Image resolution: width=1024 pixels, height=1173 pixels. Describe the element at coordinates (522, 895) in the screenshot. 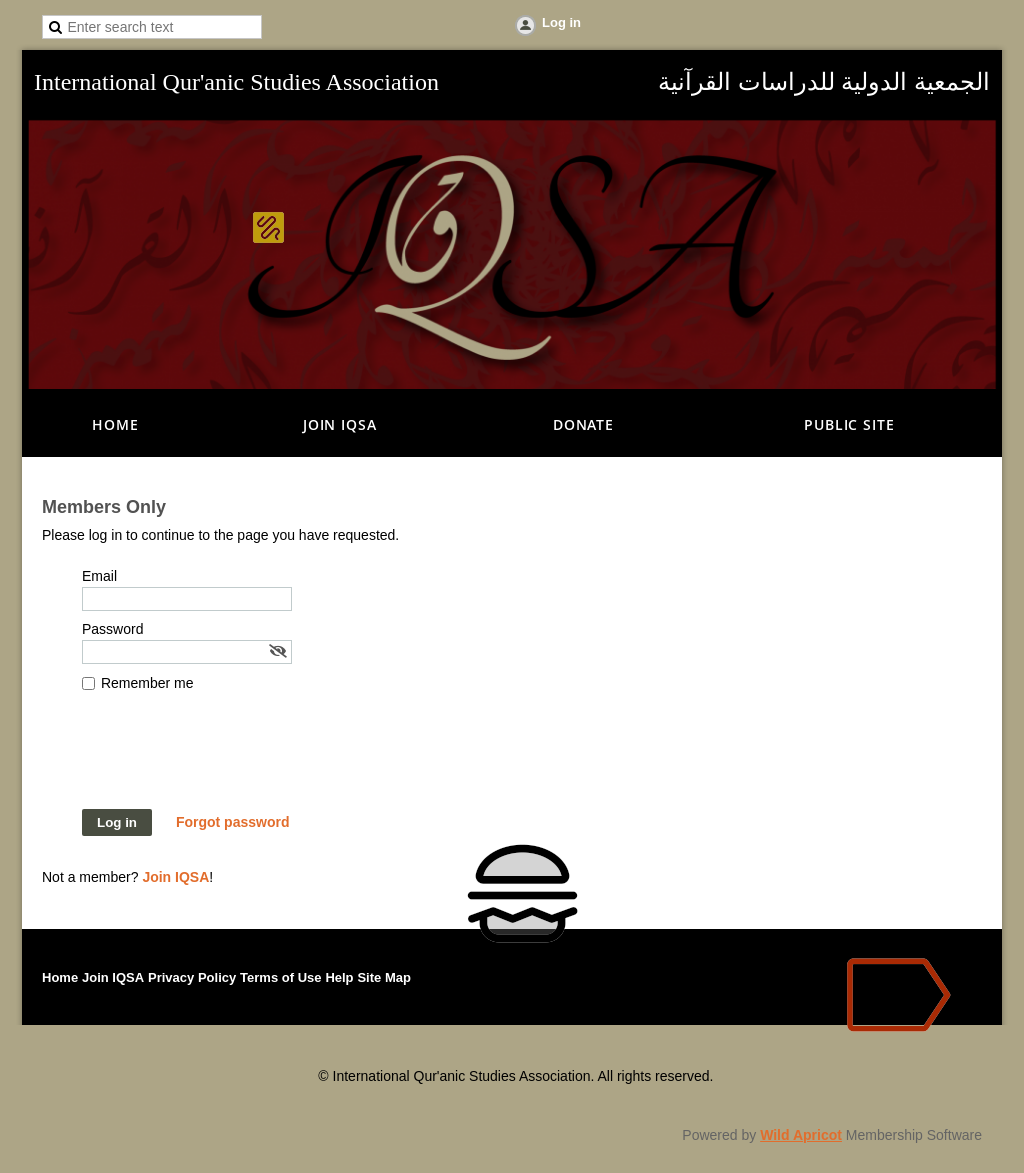

I see `view food or restaurant options` at that location.